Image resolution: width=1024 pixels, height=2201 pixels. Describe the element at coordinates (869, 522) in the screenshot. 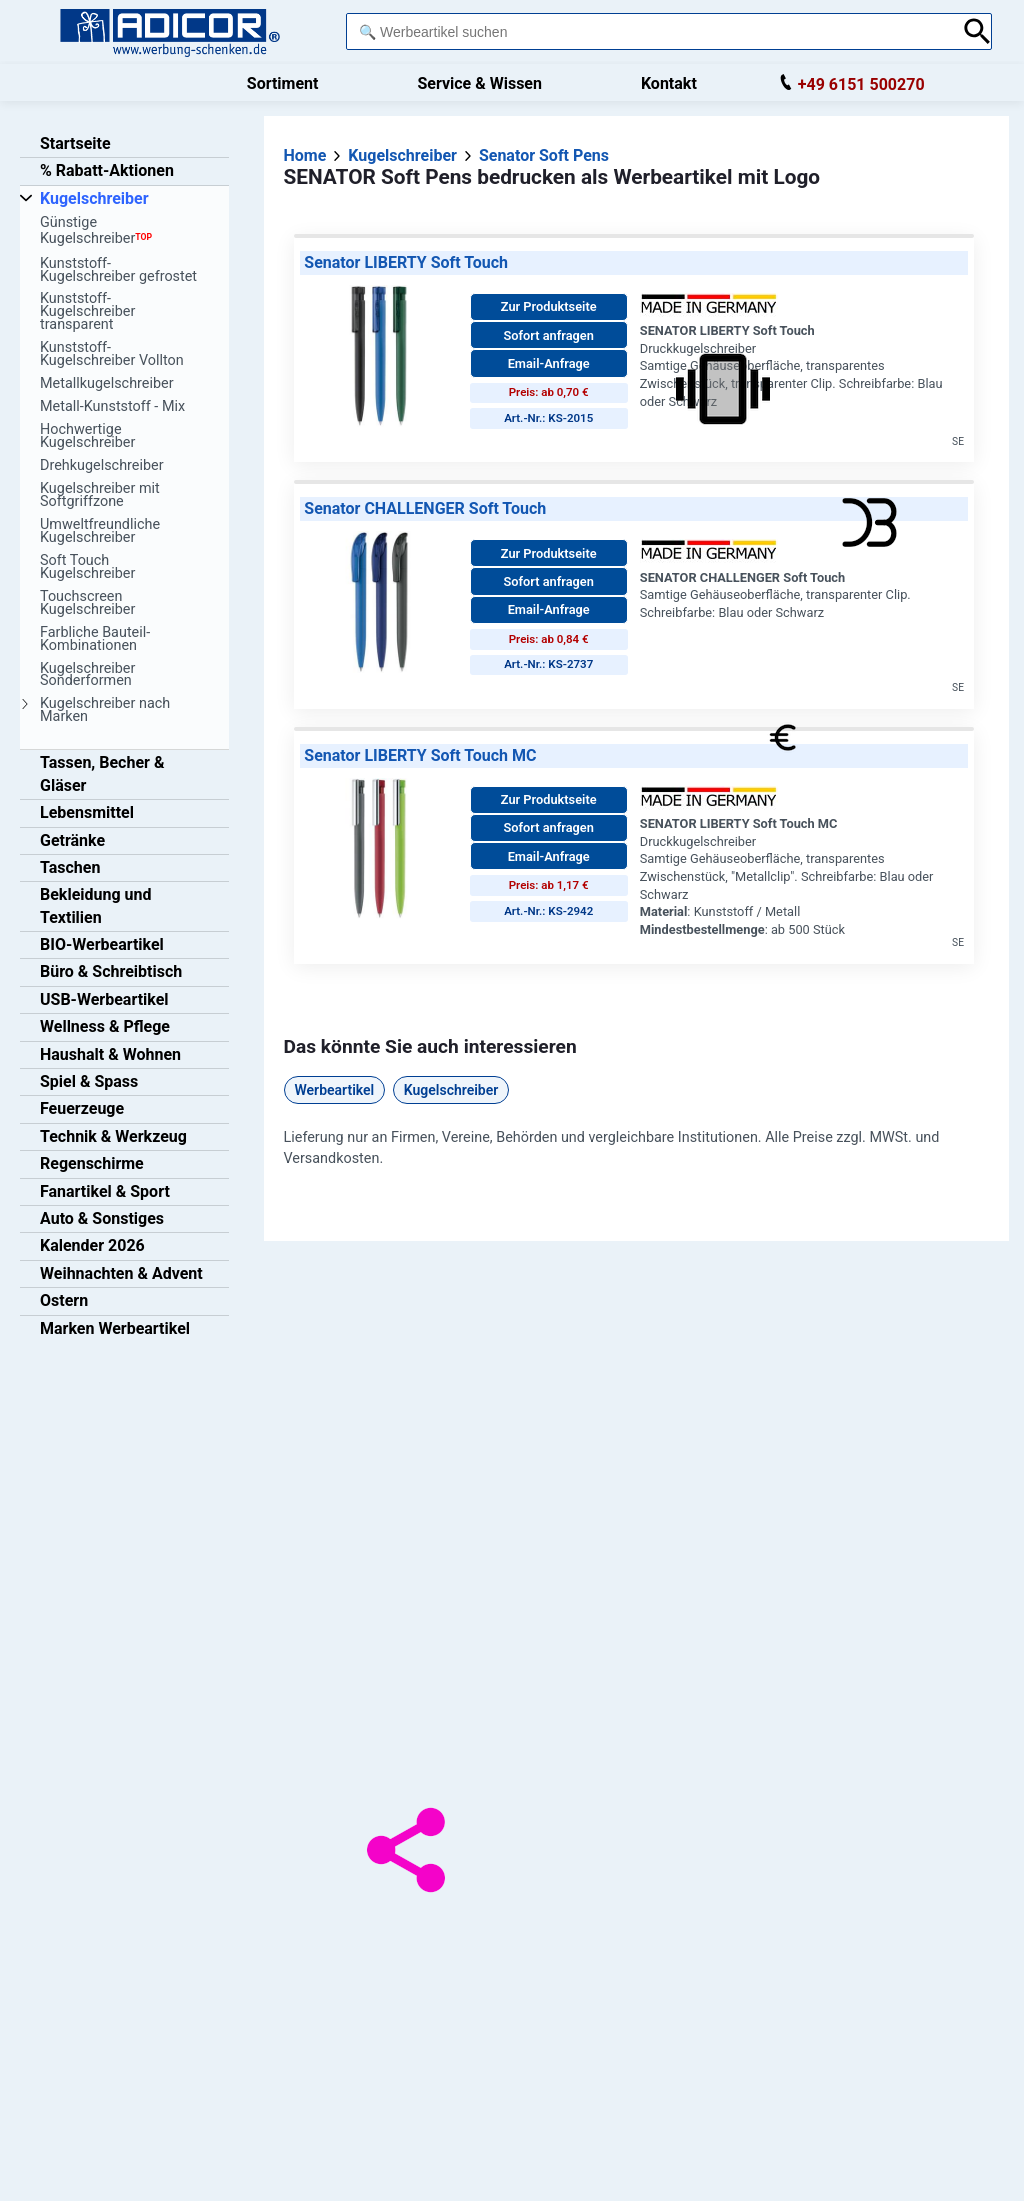

I see `D3.js data visualization library logo` at that location.